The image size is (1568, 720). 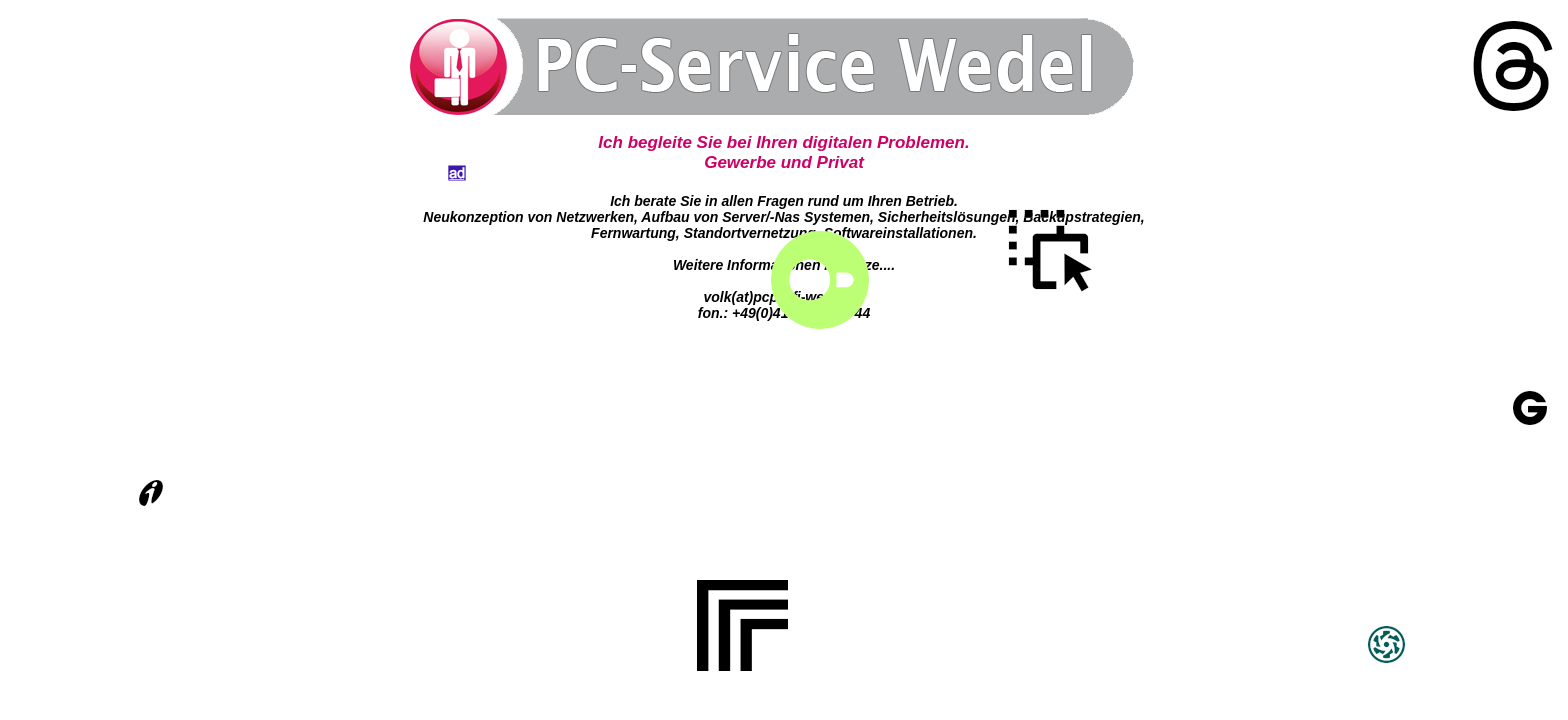 What do you see at coordinates (1513, 66) in the screenshot?
I see `open the Threads app` at bounding box center [1513, 66].